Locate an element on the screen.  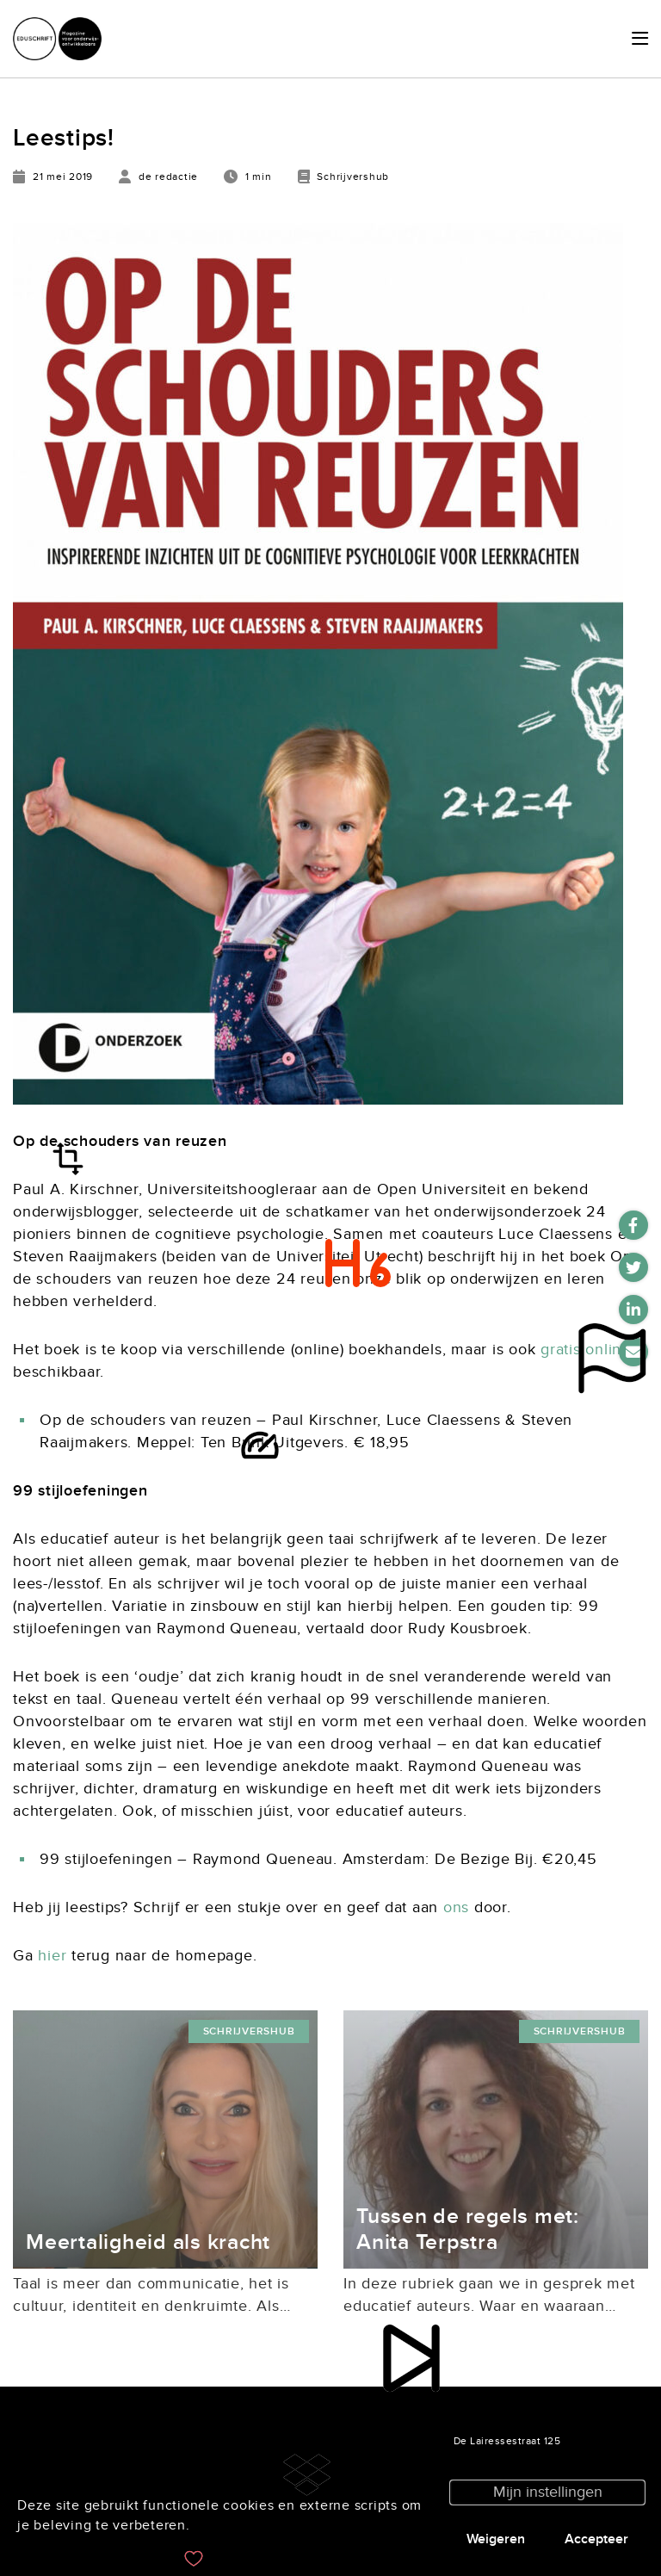
flag or report content is located at coordinates (609, 1357).